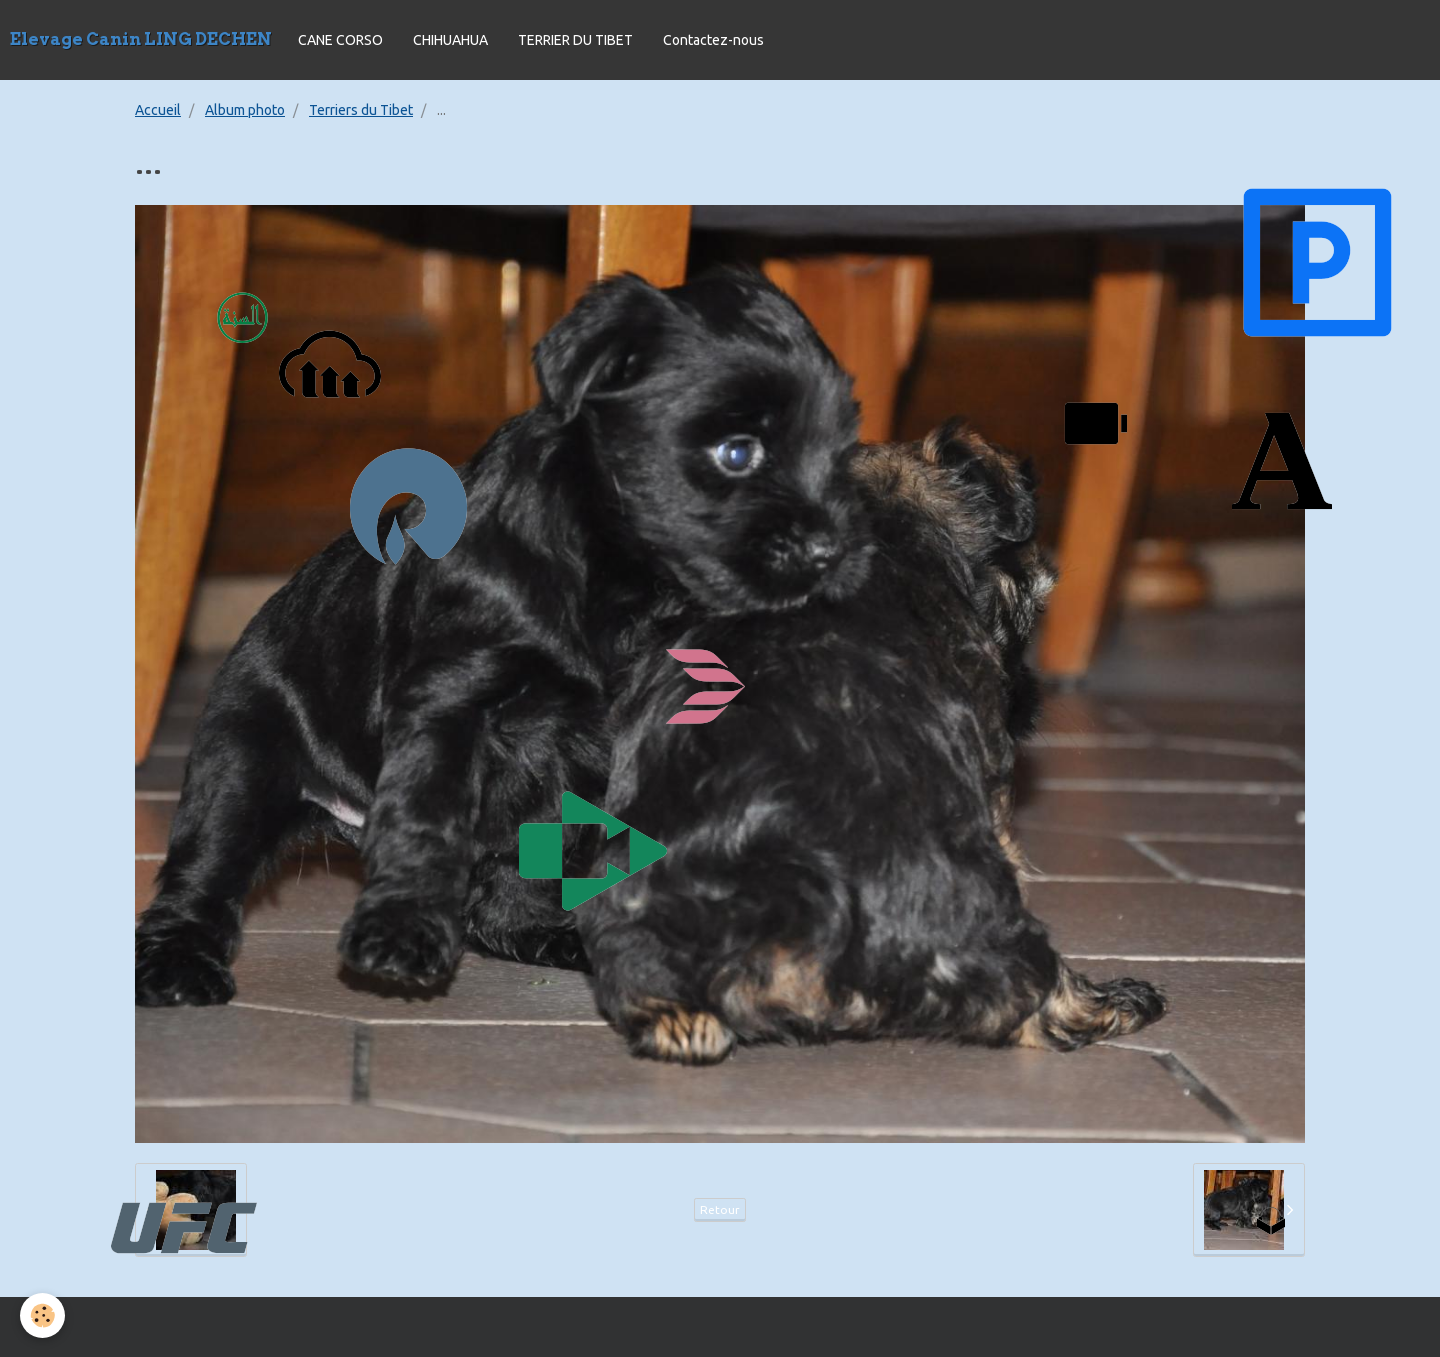  Describe the element at coordinates (408, 506) in the screenshot. I see `reliance industries limited company logo` at that location.